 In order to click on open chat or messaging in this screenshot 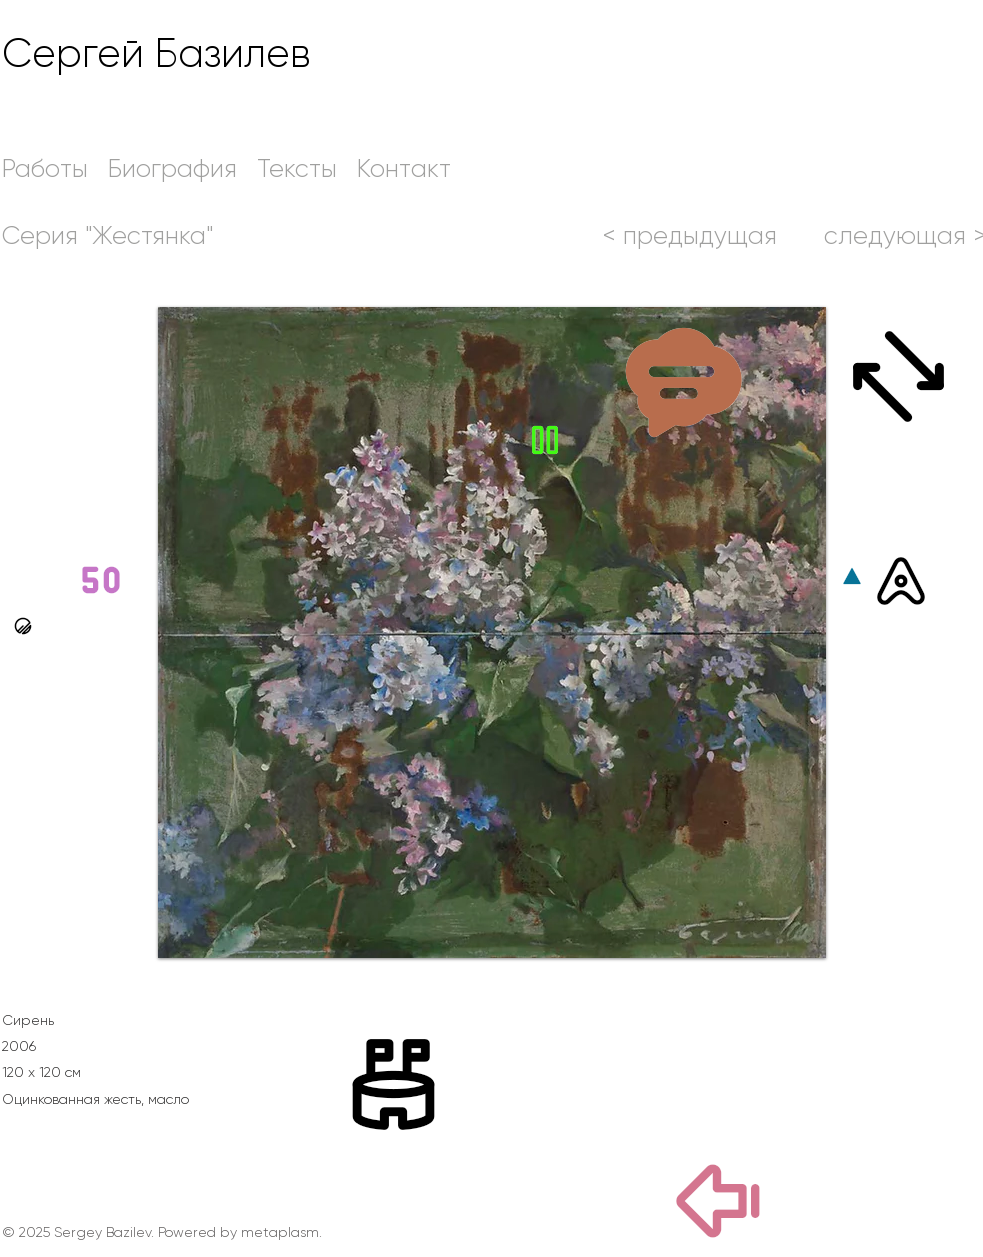, I will do `click(681, 382)`.